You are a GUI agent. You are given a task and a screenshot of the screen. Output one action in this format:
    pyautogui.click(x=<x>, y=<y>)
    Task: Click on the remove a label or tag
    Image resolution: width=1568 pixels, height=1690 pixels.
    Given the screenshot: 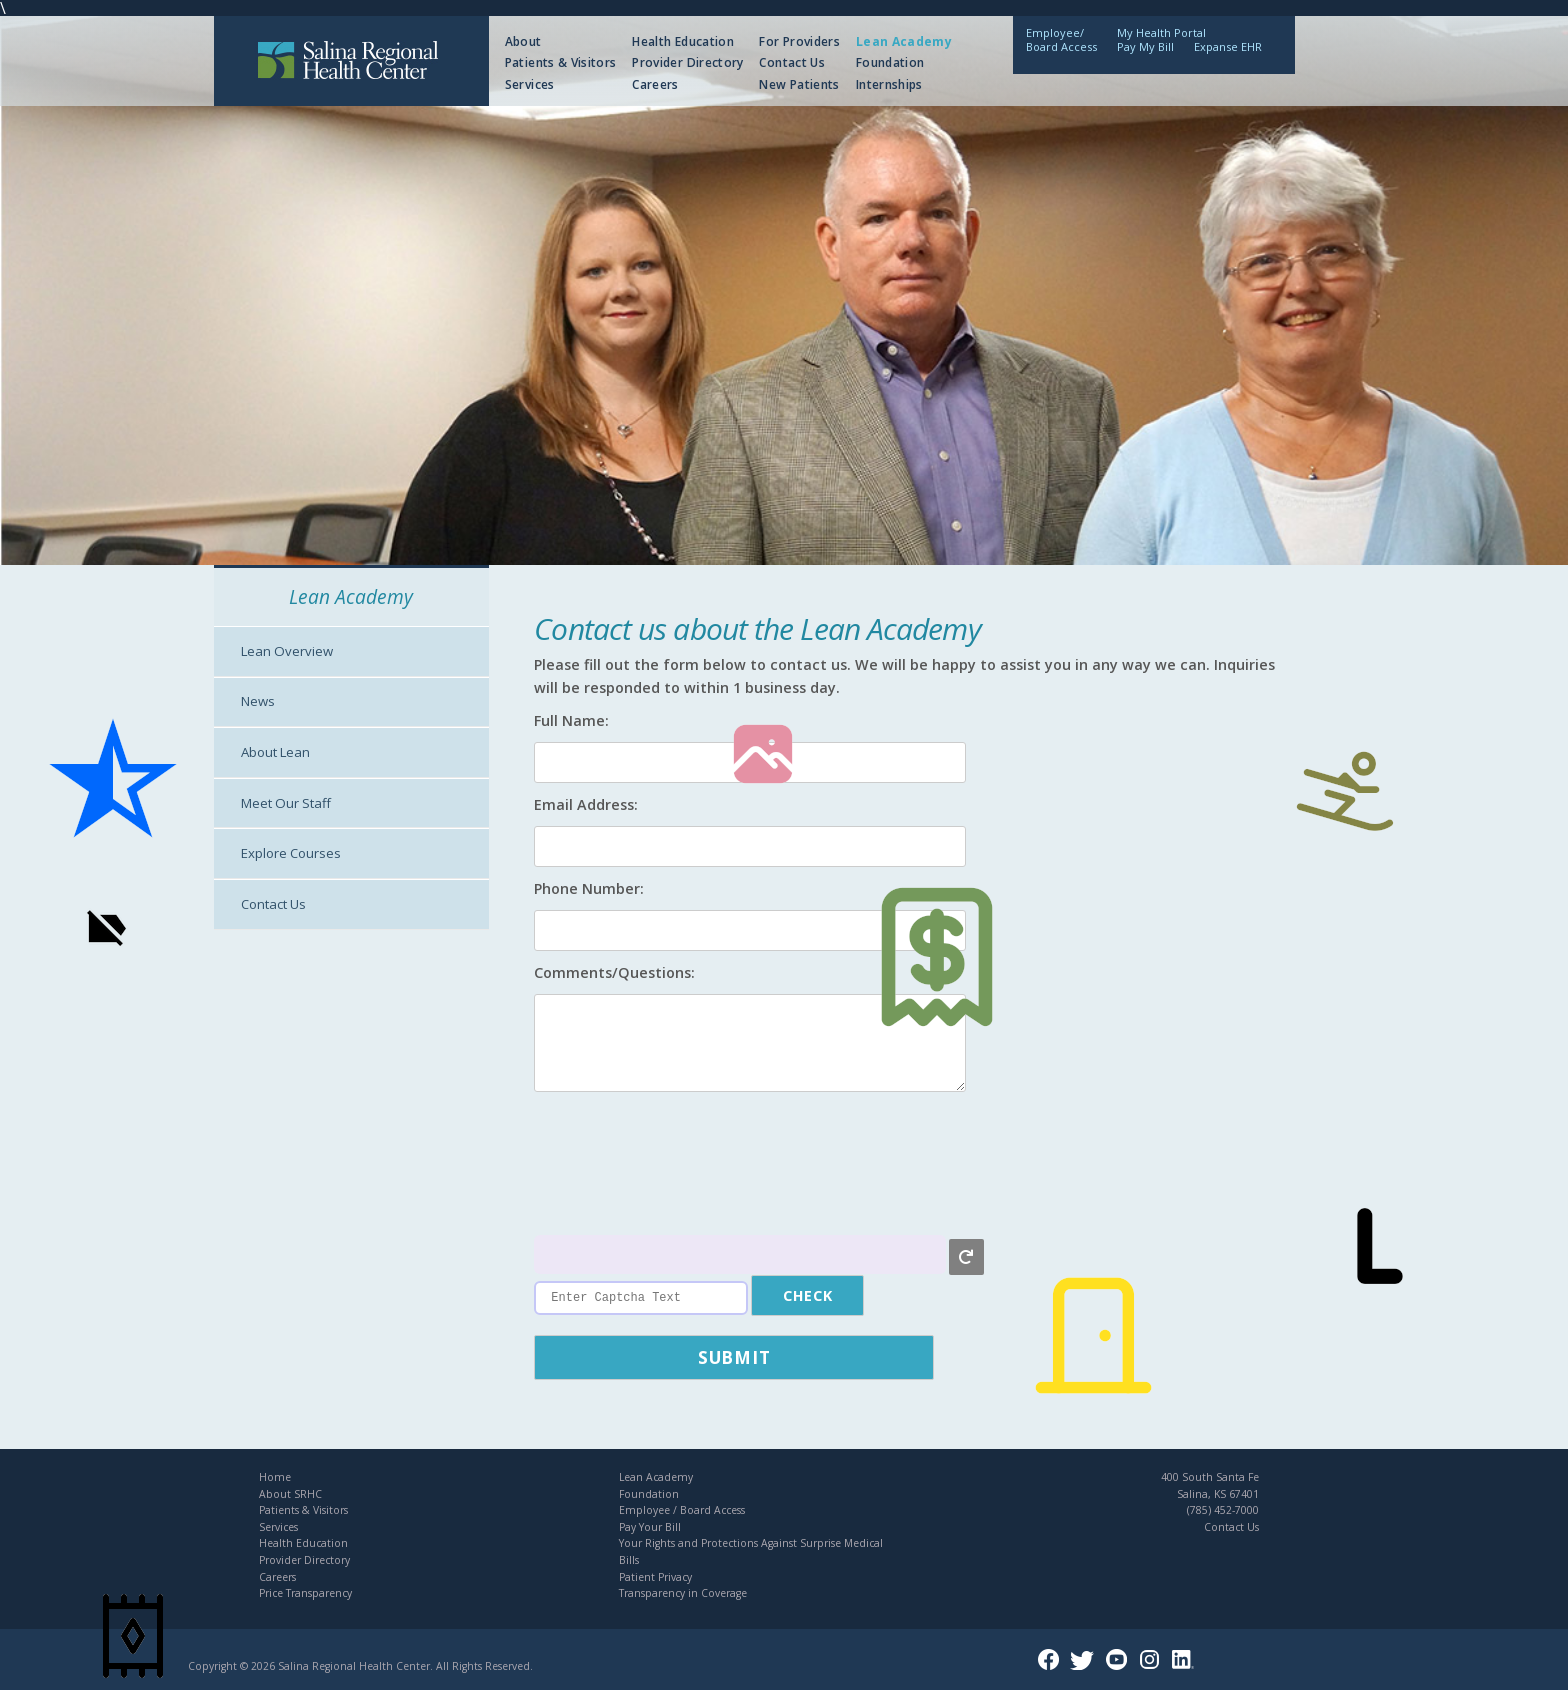 What is the action you would take?
    pyautogui.click(x=106, y=928)
    